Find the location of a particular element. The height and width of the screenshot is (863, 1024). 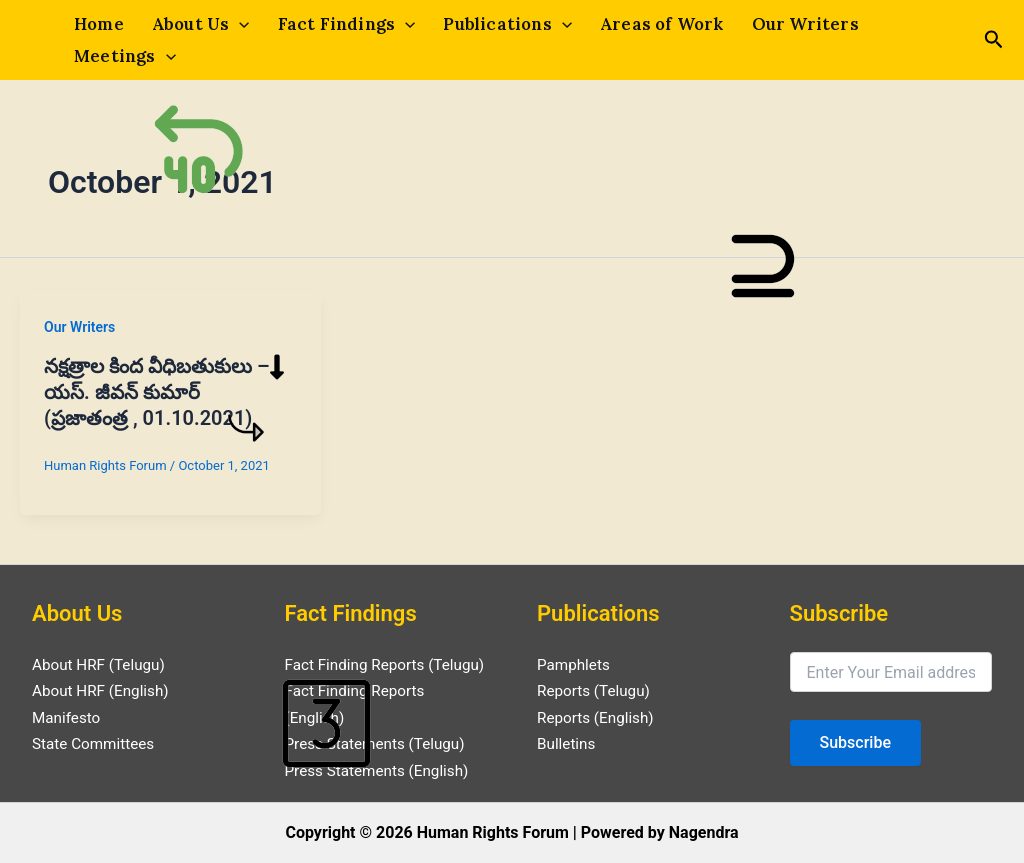

step 3 in a numbered sequence or process is located at coordinates (326, 723).